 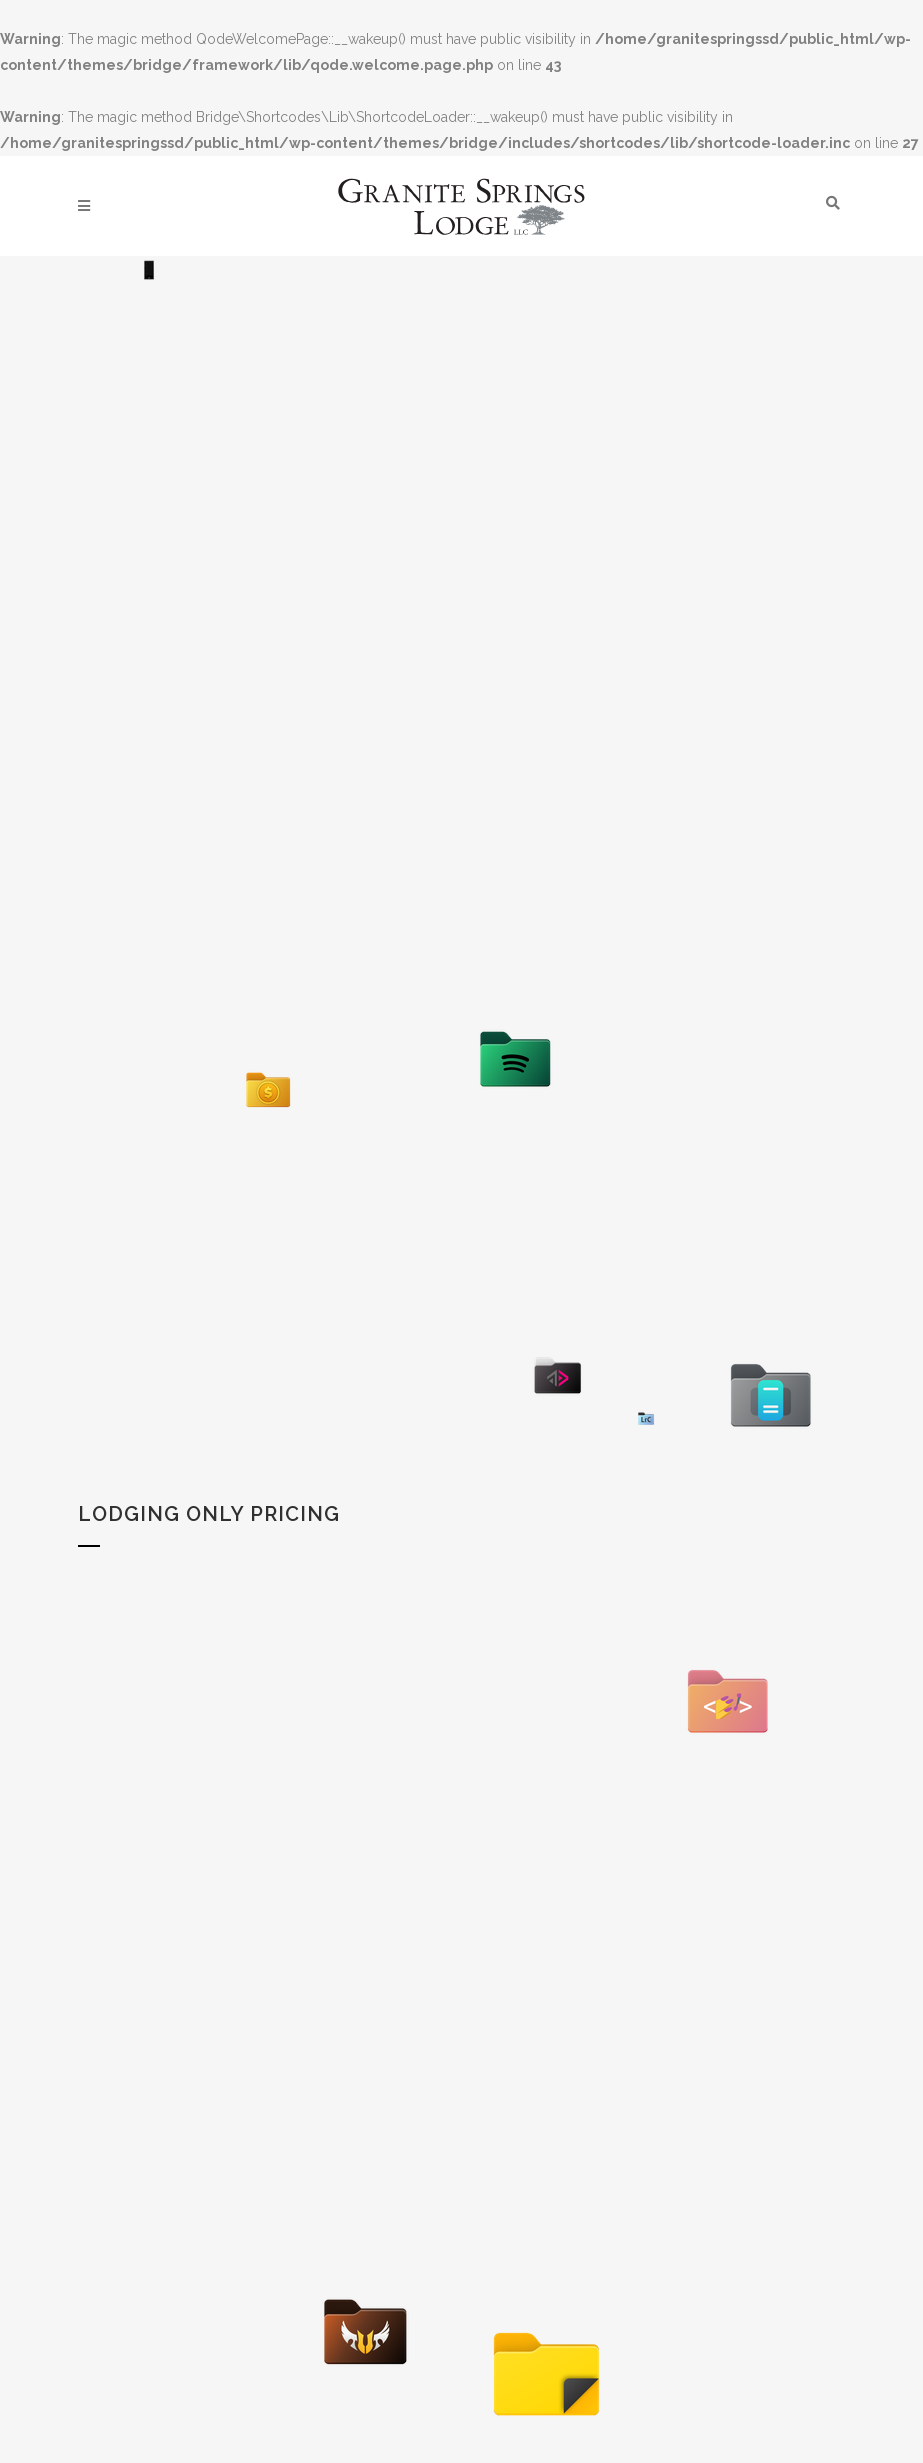 What do you see at coordinates (268, 1091) in the screenshot?
I see `open folder containing financial documents` at bounding box center [268, 1091].